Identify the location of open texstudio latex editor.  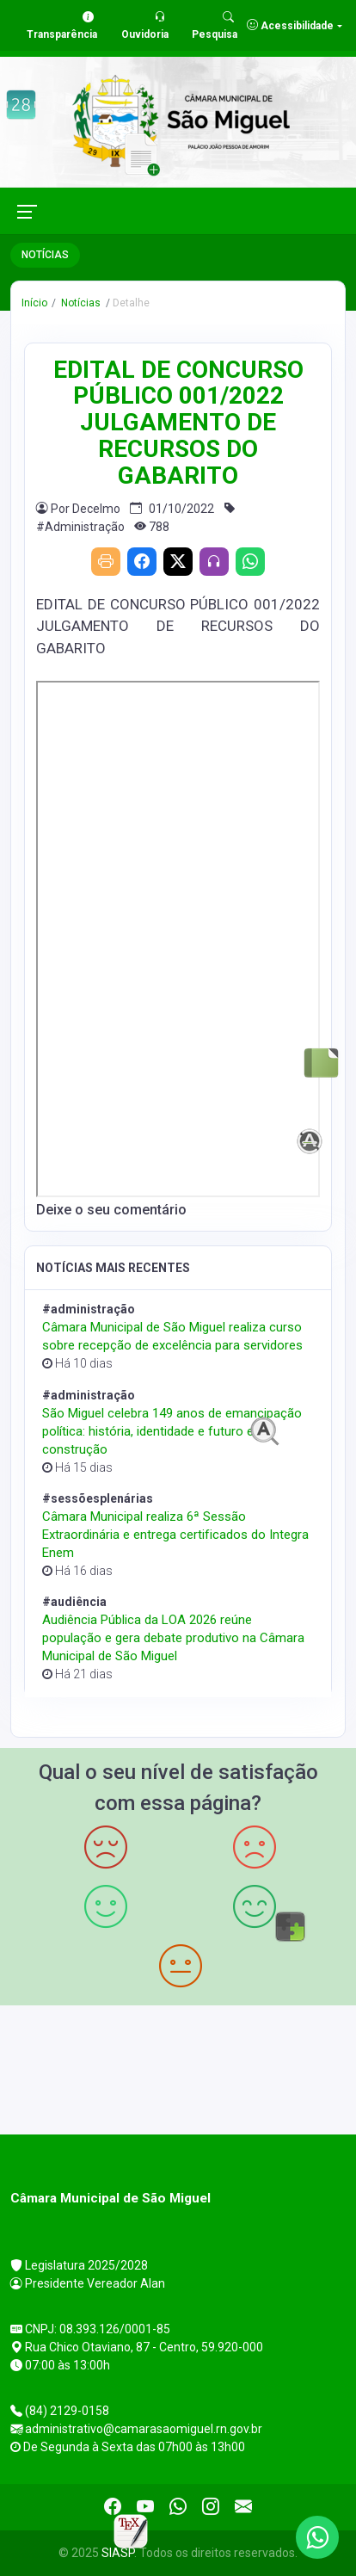
(131, 2531).